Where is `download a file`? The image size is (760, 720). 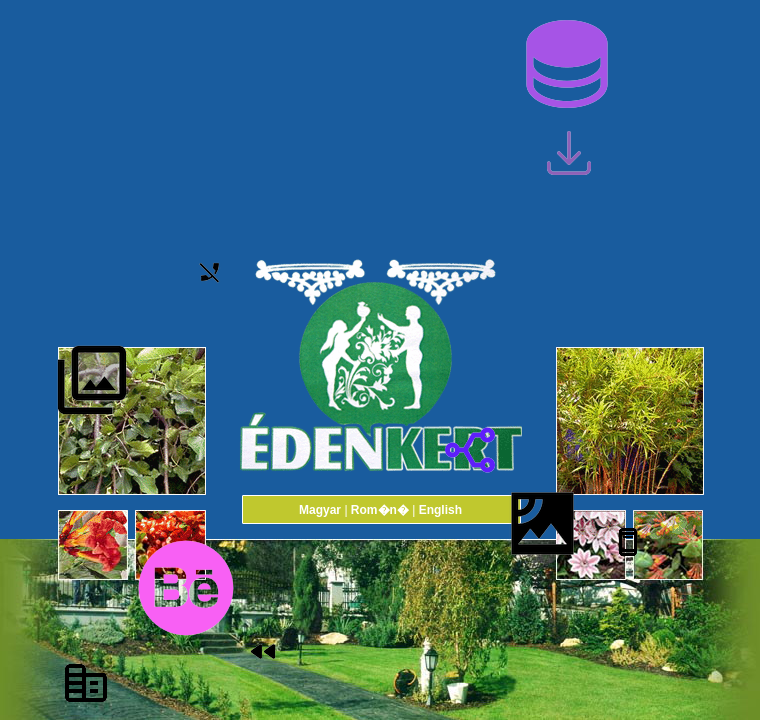
download a file is located at coordinates (569, 153).